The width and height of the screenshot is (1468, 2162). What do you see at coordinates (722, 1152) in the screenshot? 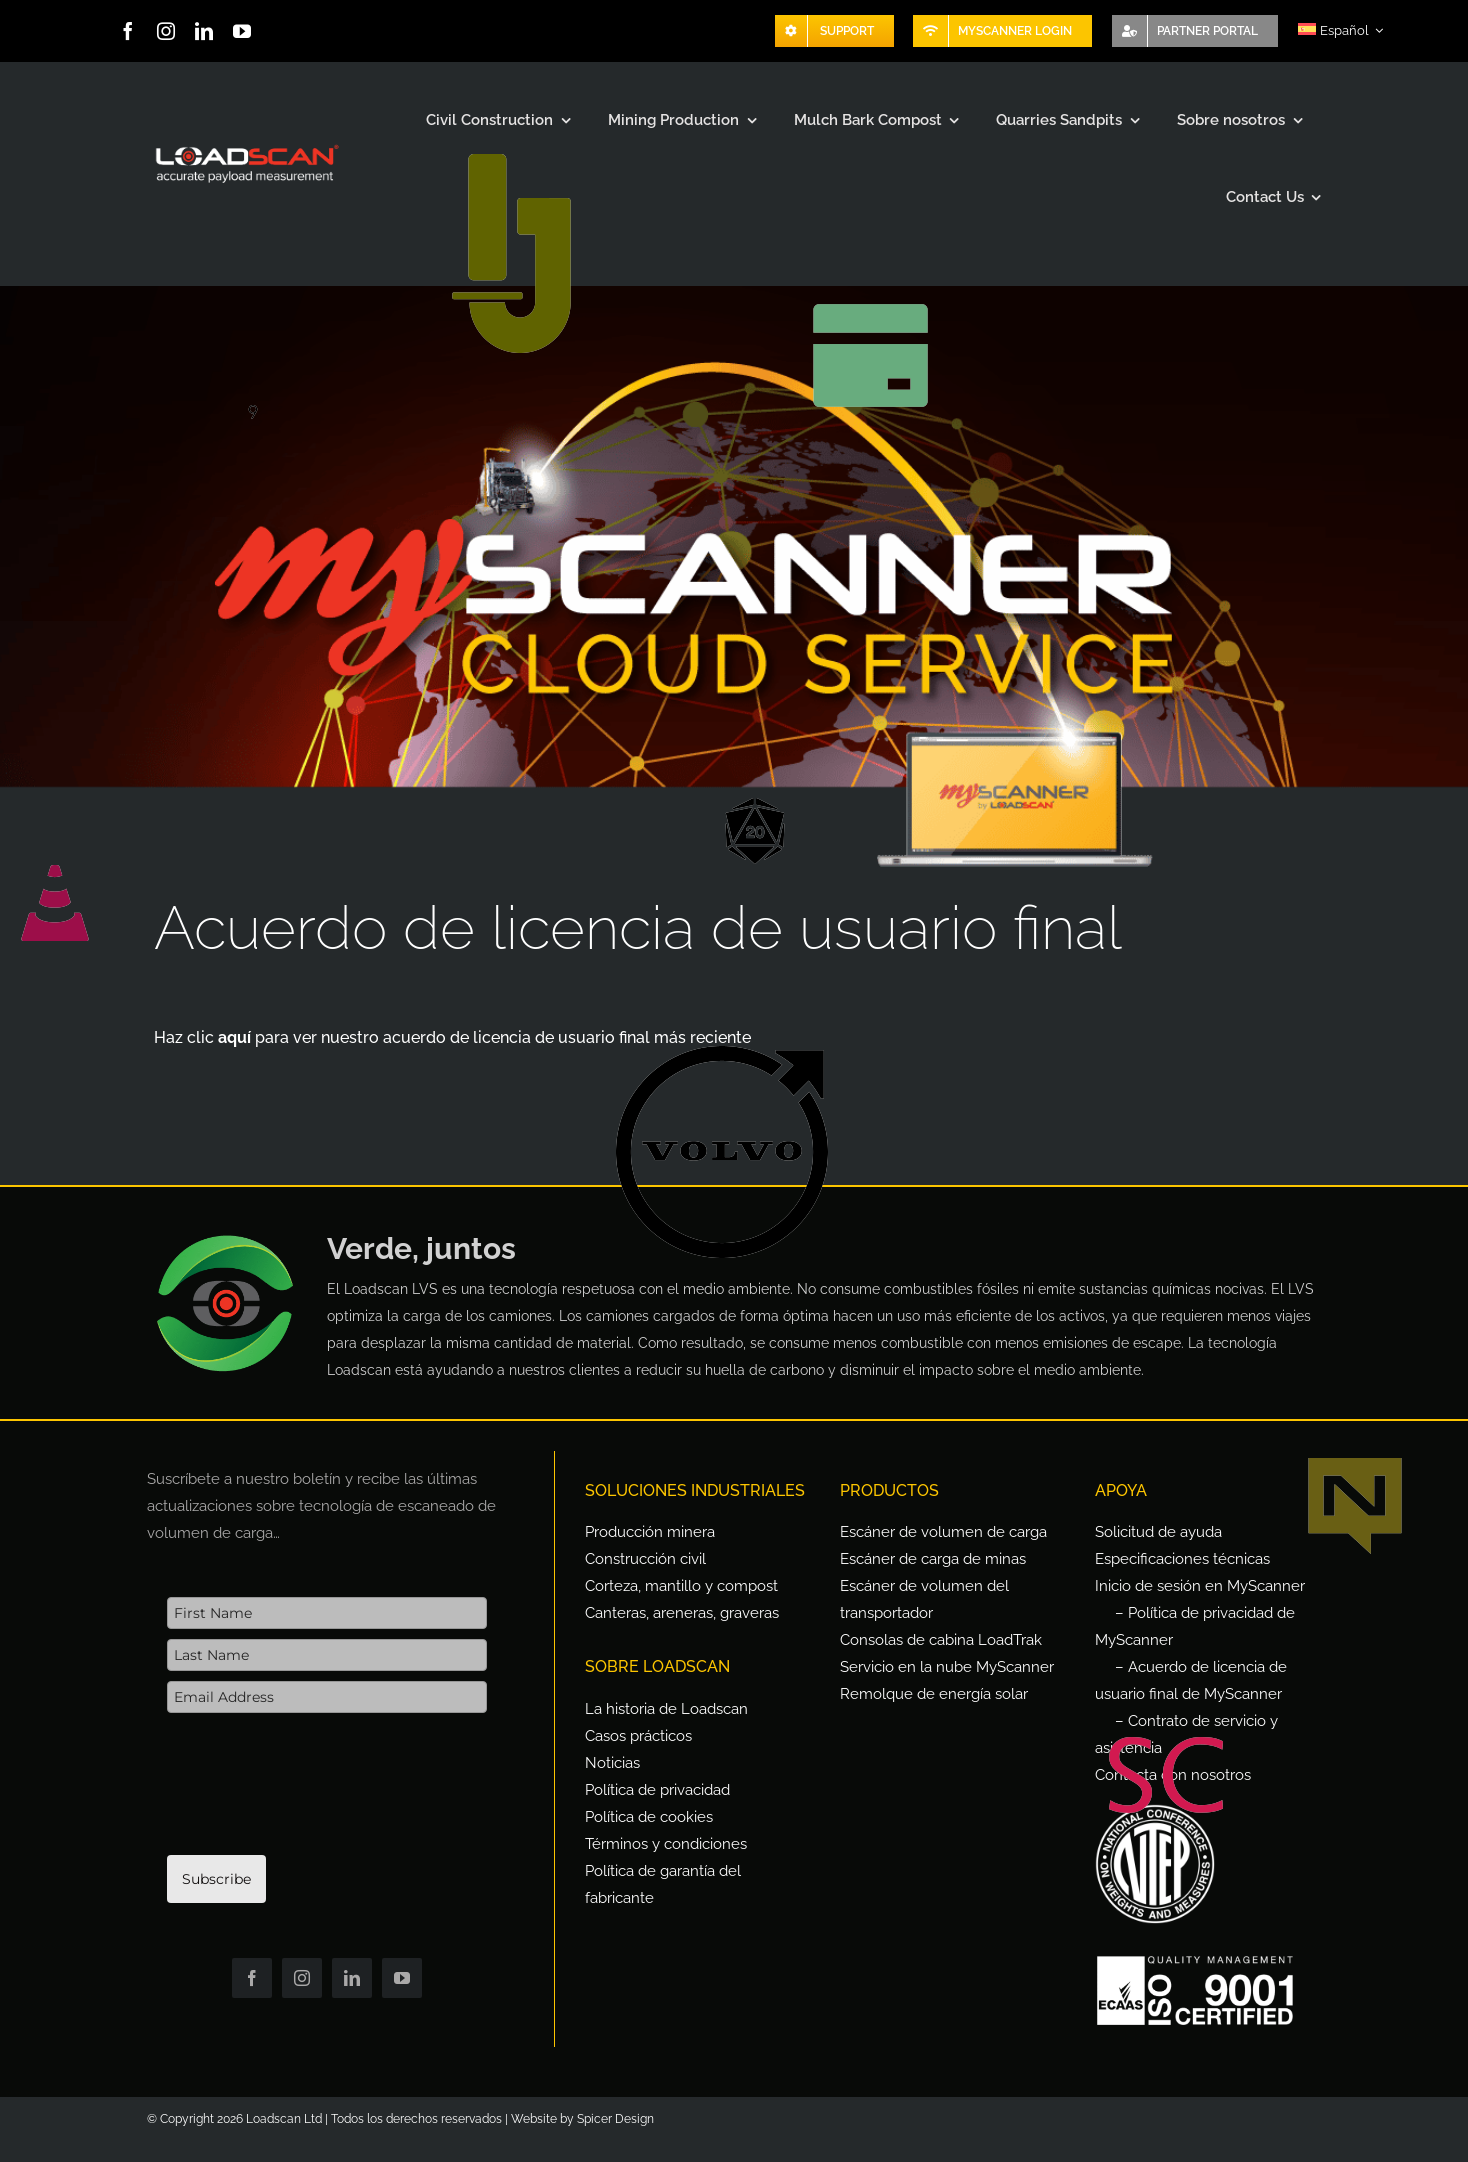
I see `Volvo brand logo` at bounding box center [722, 1152].